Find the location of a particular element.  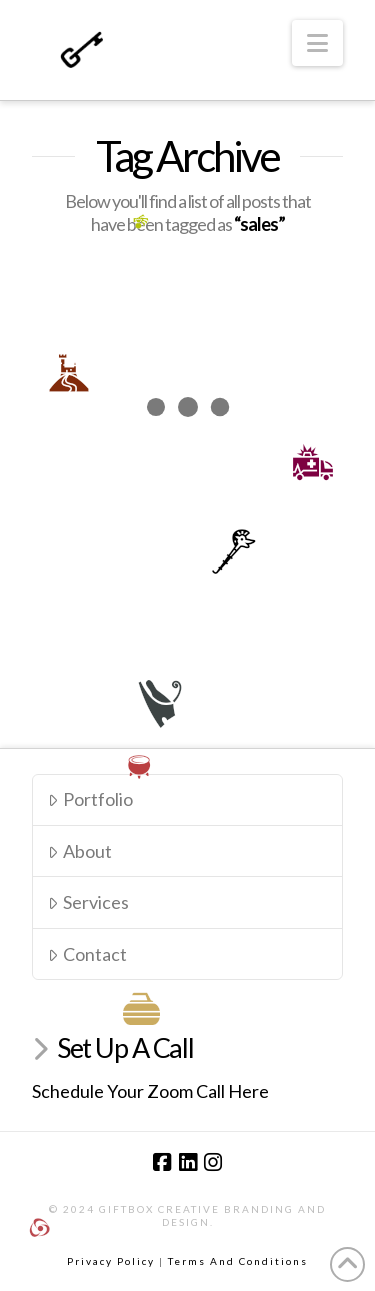

steal or grab an item quickly is located at coordinates (141, 221).